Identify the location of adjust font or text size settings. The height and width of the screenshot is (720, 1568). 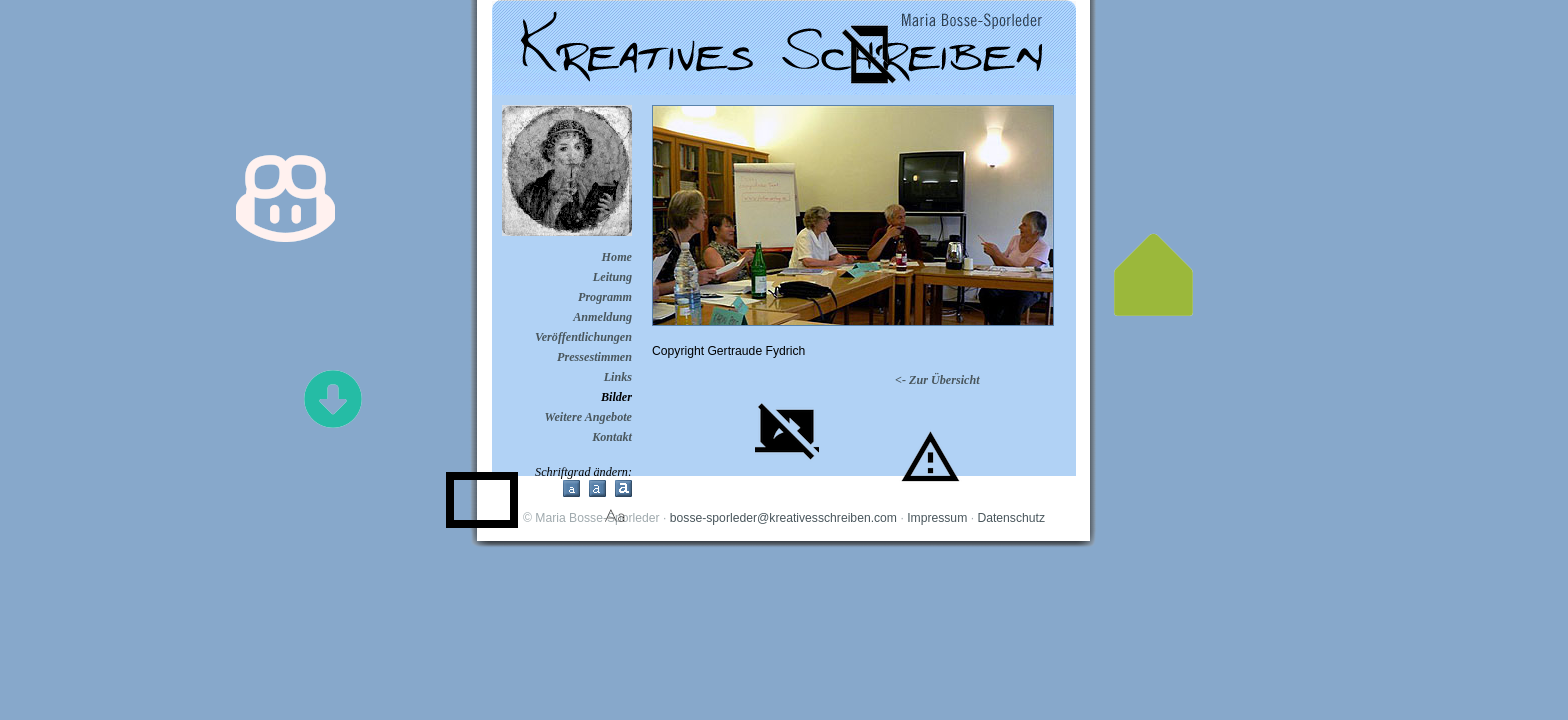
(615, 516).